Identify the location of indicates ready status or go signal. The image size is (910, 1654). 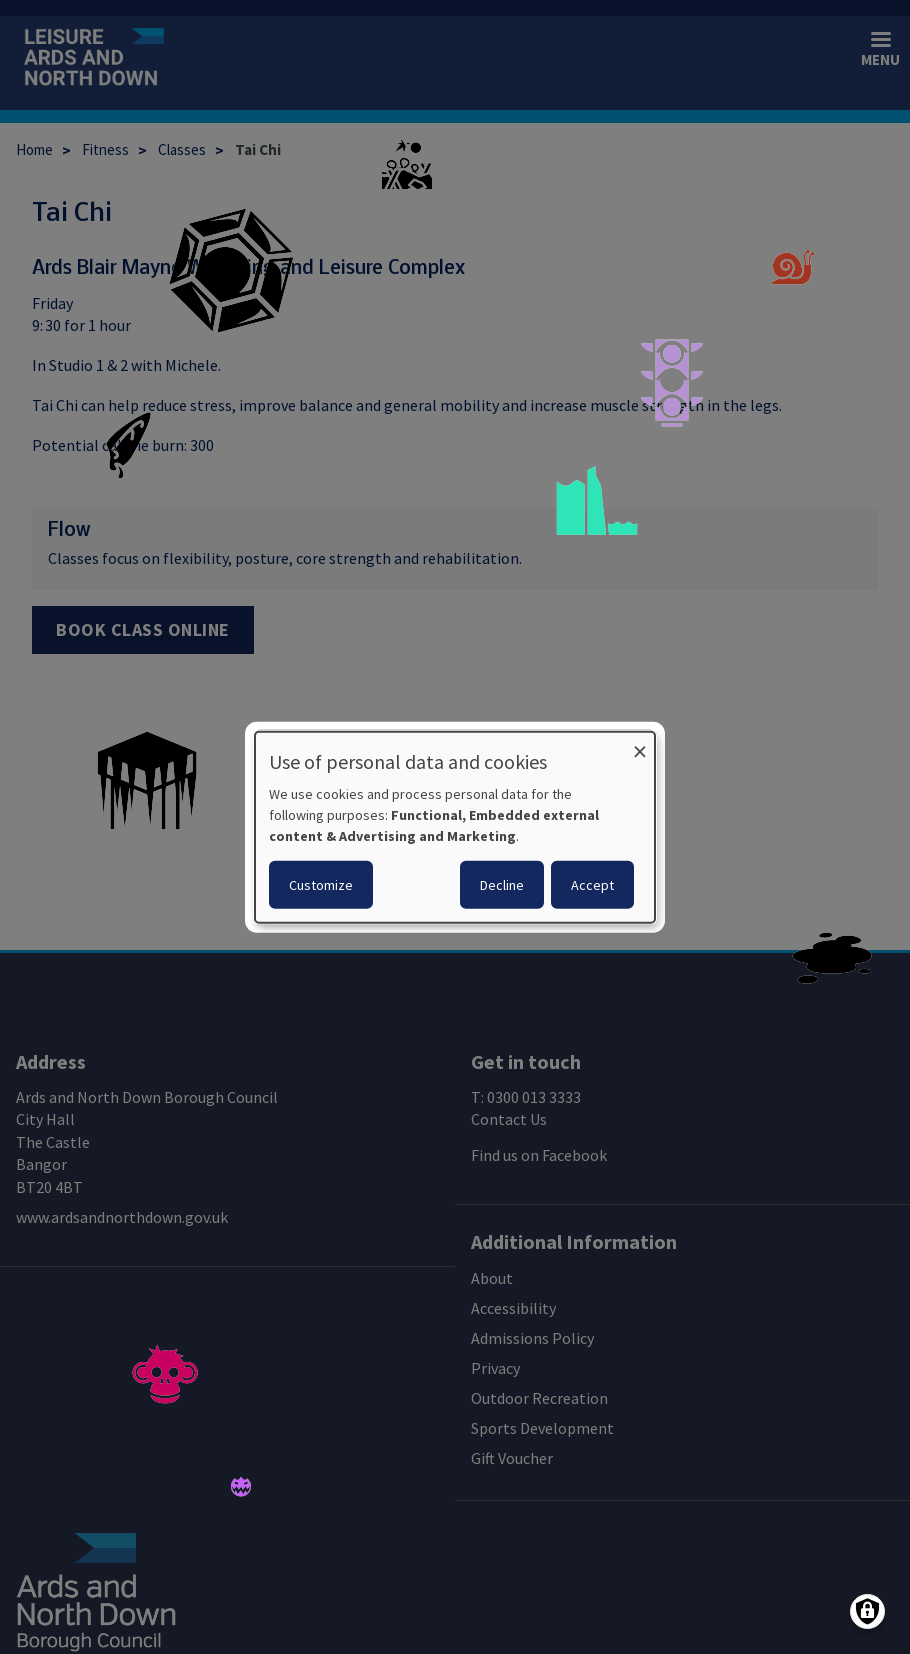
(672, 383).